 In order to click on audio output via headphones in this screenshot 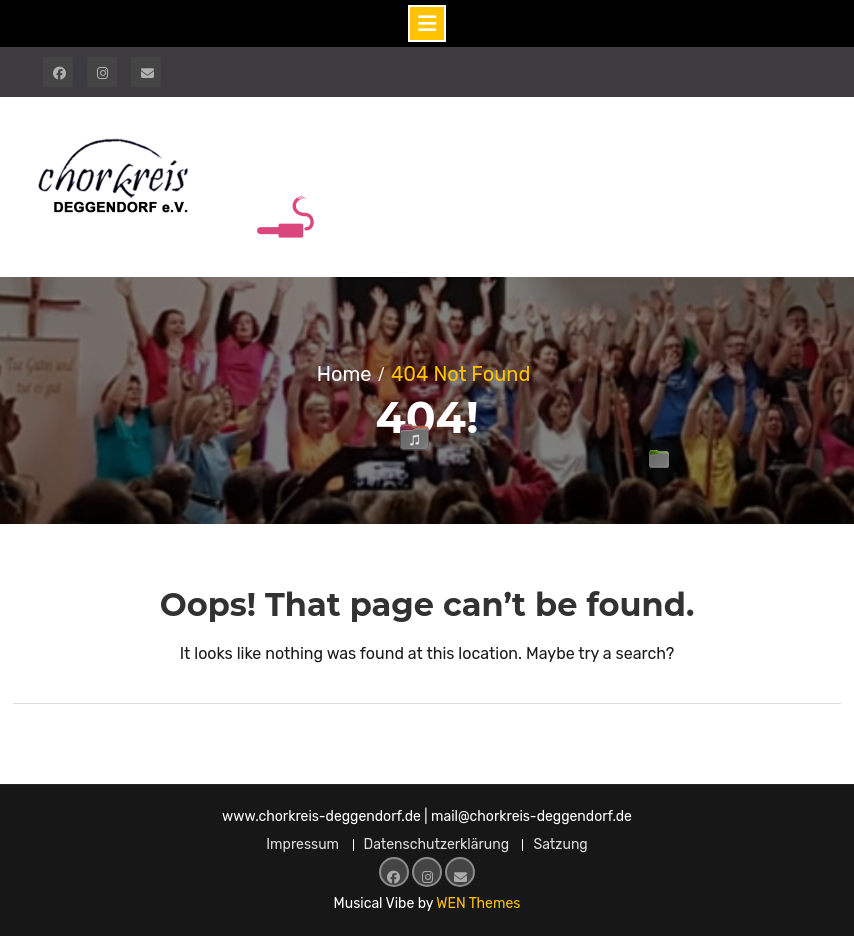, I will do `click(285, 223)`.